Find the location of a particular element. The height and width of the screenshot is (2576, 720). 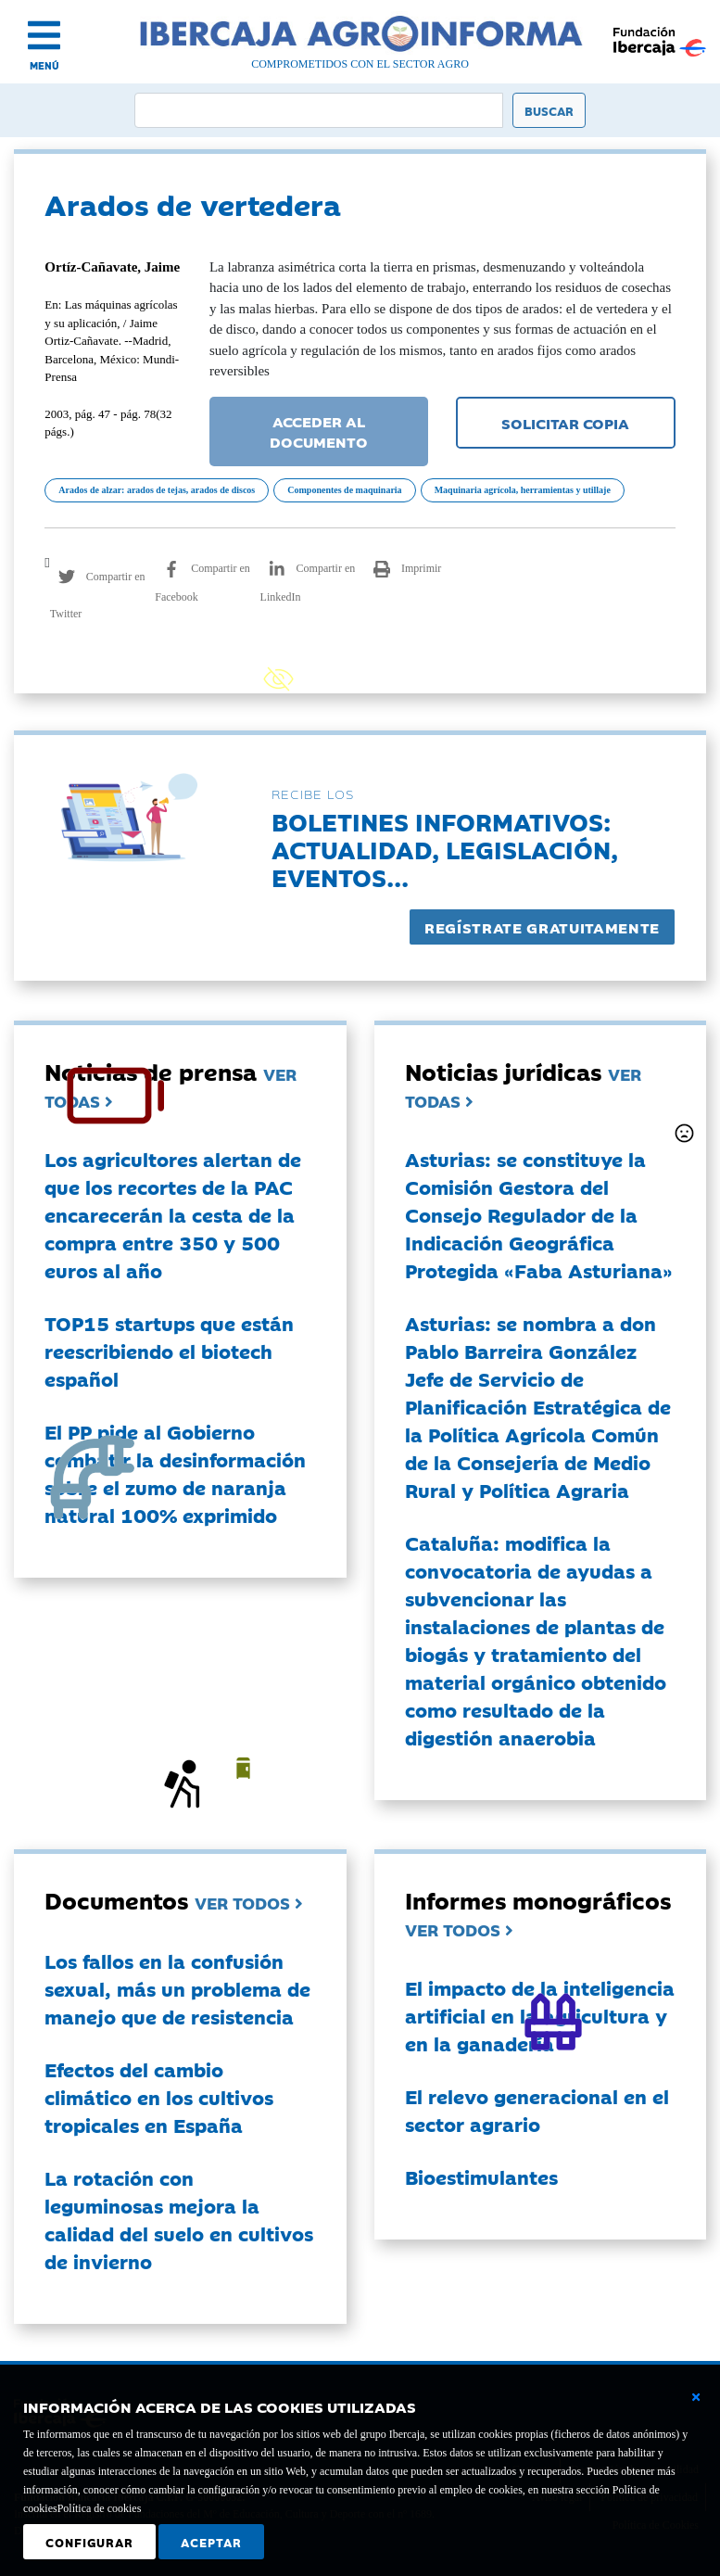

locate nearby portable restrooms is located at coordinates (243, 1768).